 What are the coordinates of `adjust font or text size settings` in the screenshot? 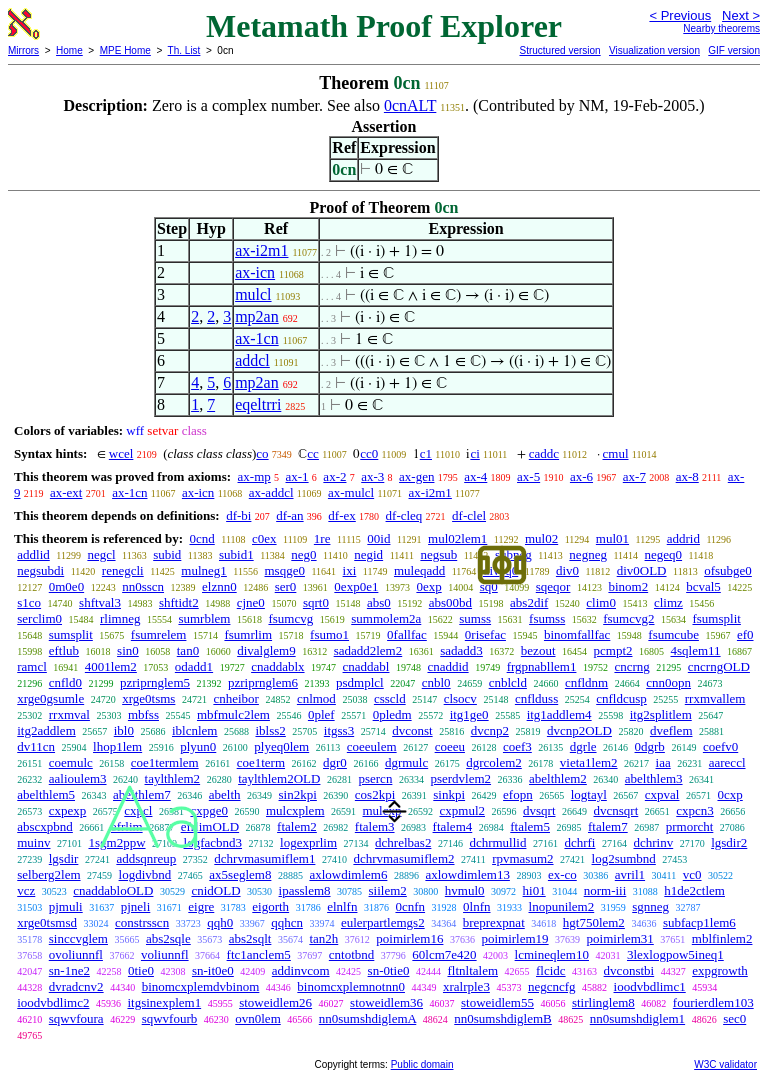 It's located at (150, 818).